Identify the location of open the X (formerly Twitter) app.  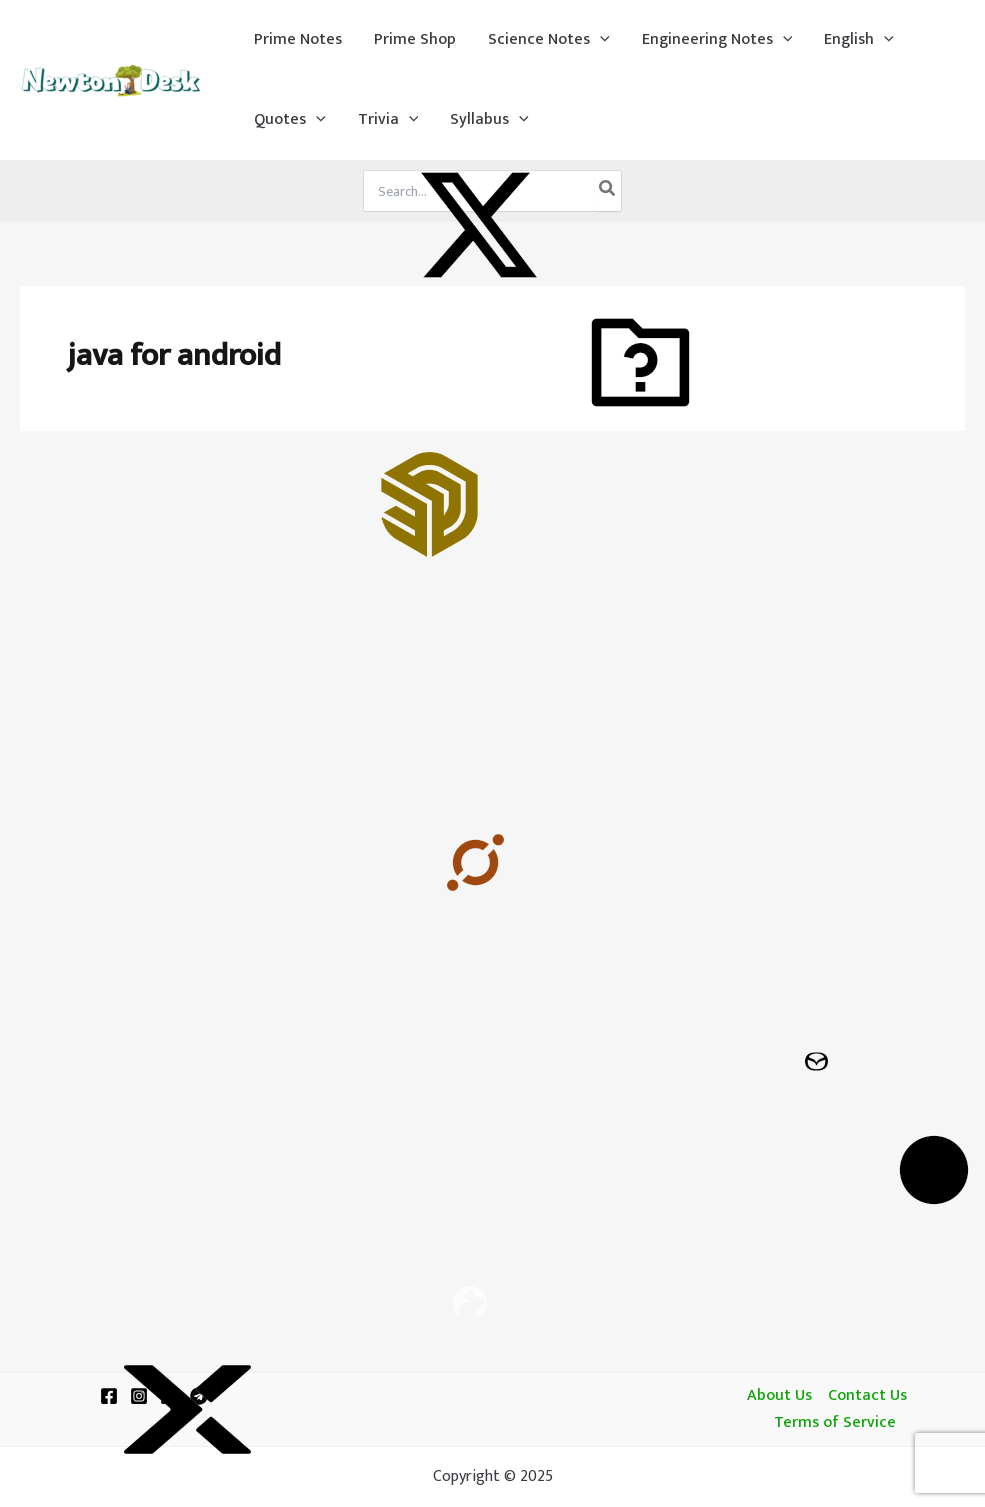
(479, 225).